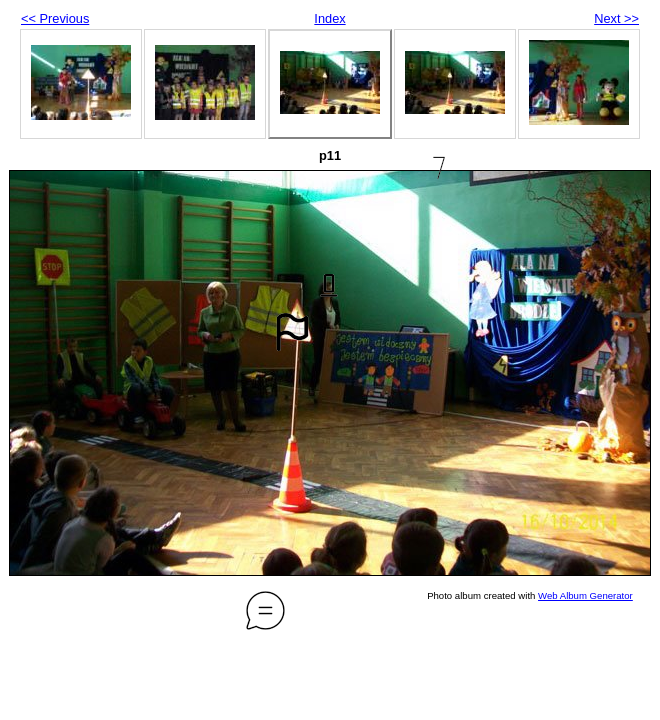 This screenshot has width=660, height=720. What do you see at coordinates (439, 168) in the screenshot?
I see `indicates the number seven in a list or sequence` at bounding box center [439, 168].